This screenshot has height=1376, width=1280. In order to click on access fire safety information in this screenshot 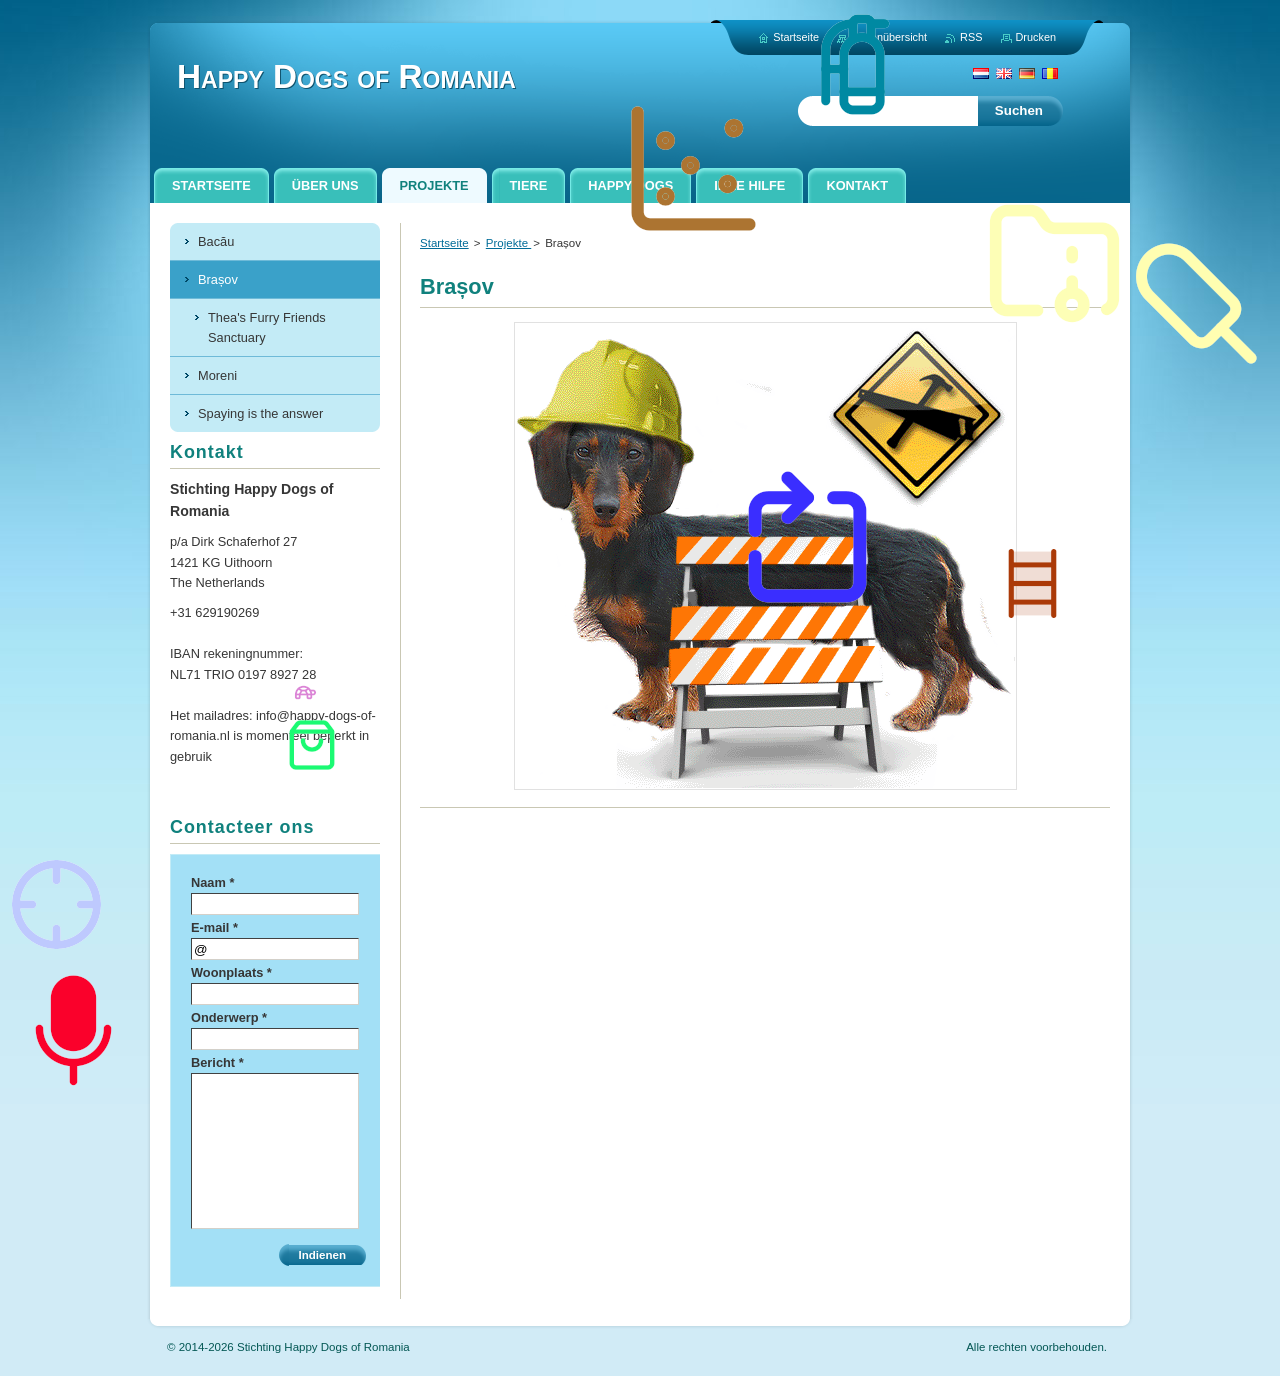, I will do `click(857, 64)`.